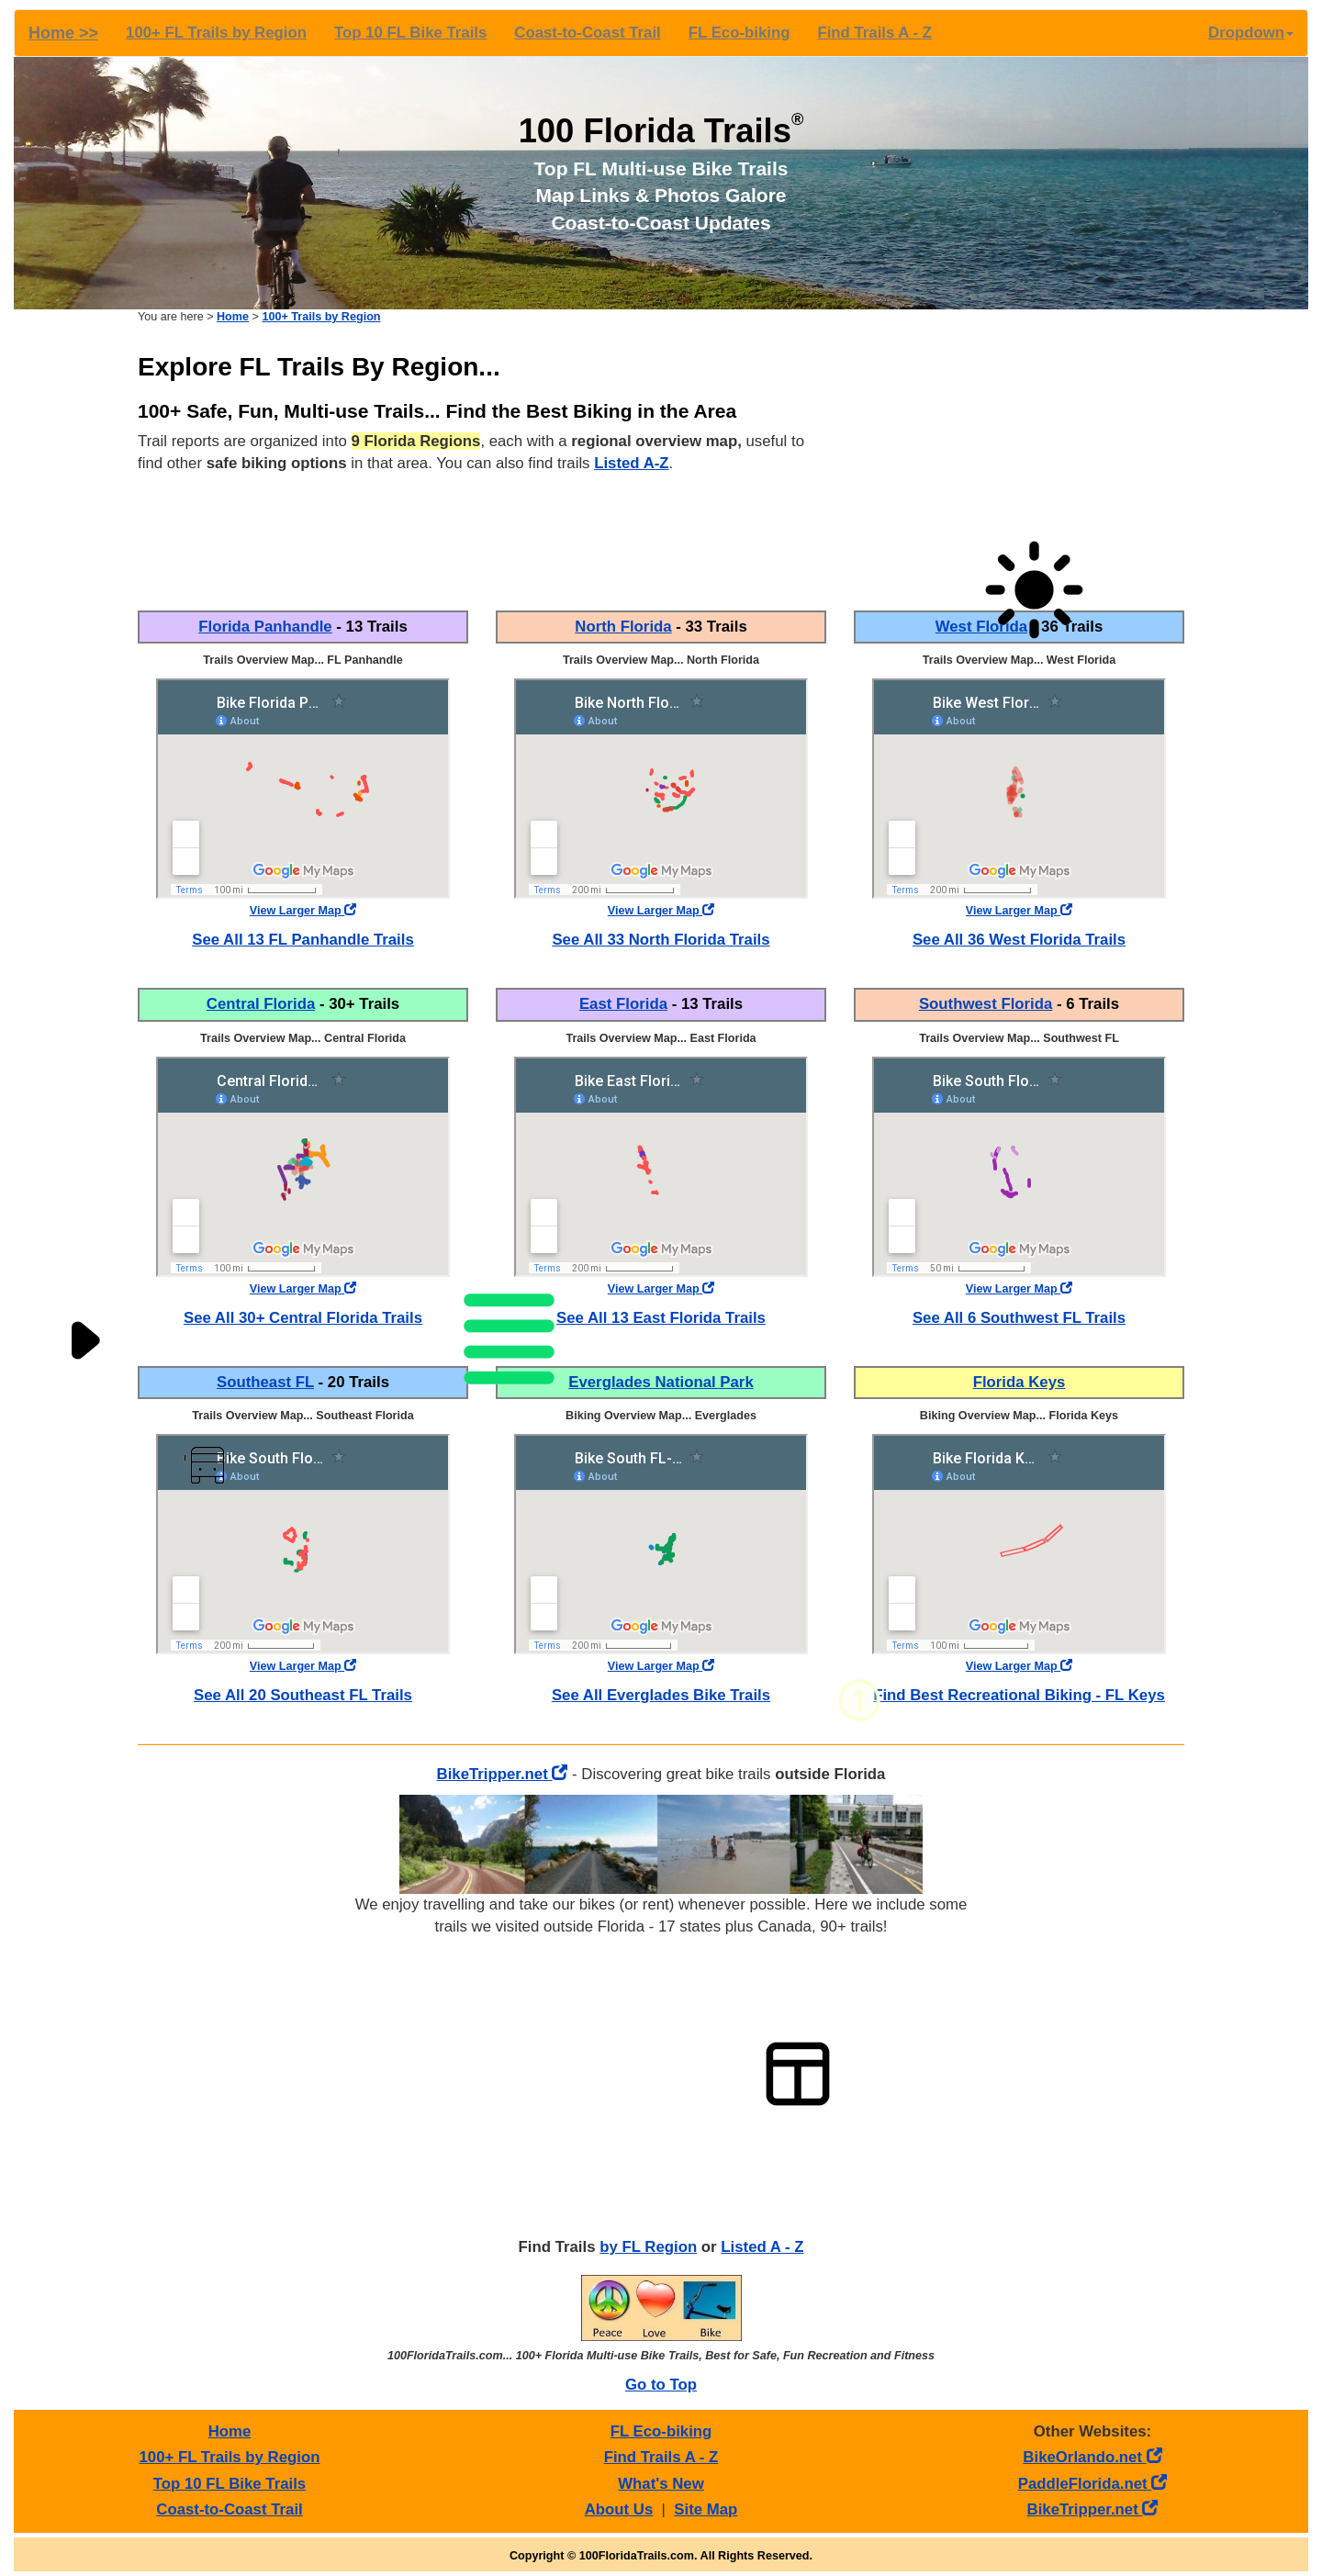 The image size is (1322, 2576). I want to click on switch to light mode, so click(1034, 589).